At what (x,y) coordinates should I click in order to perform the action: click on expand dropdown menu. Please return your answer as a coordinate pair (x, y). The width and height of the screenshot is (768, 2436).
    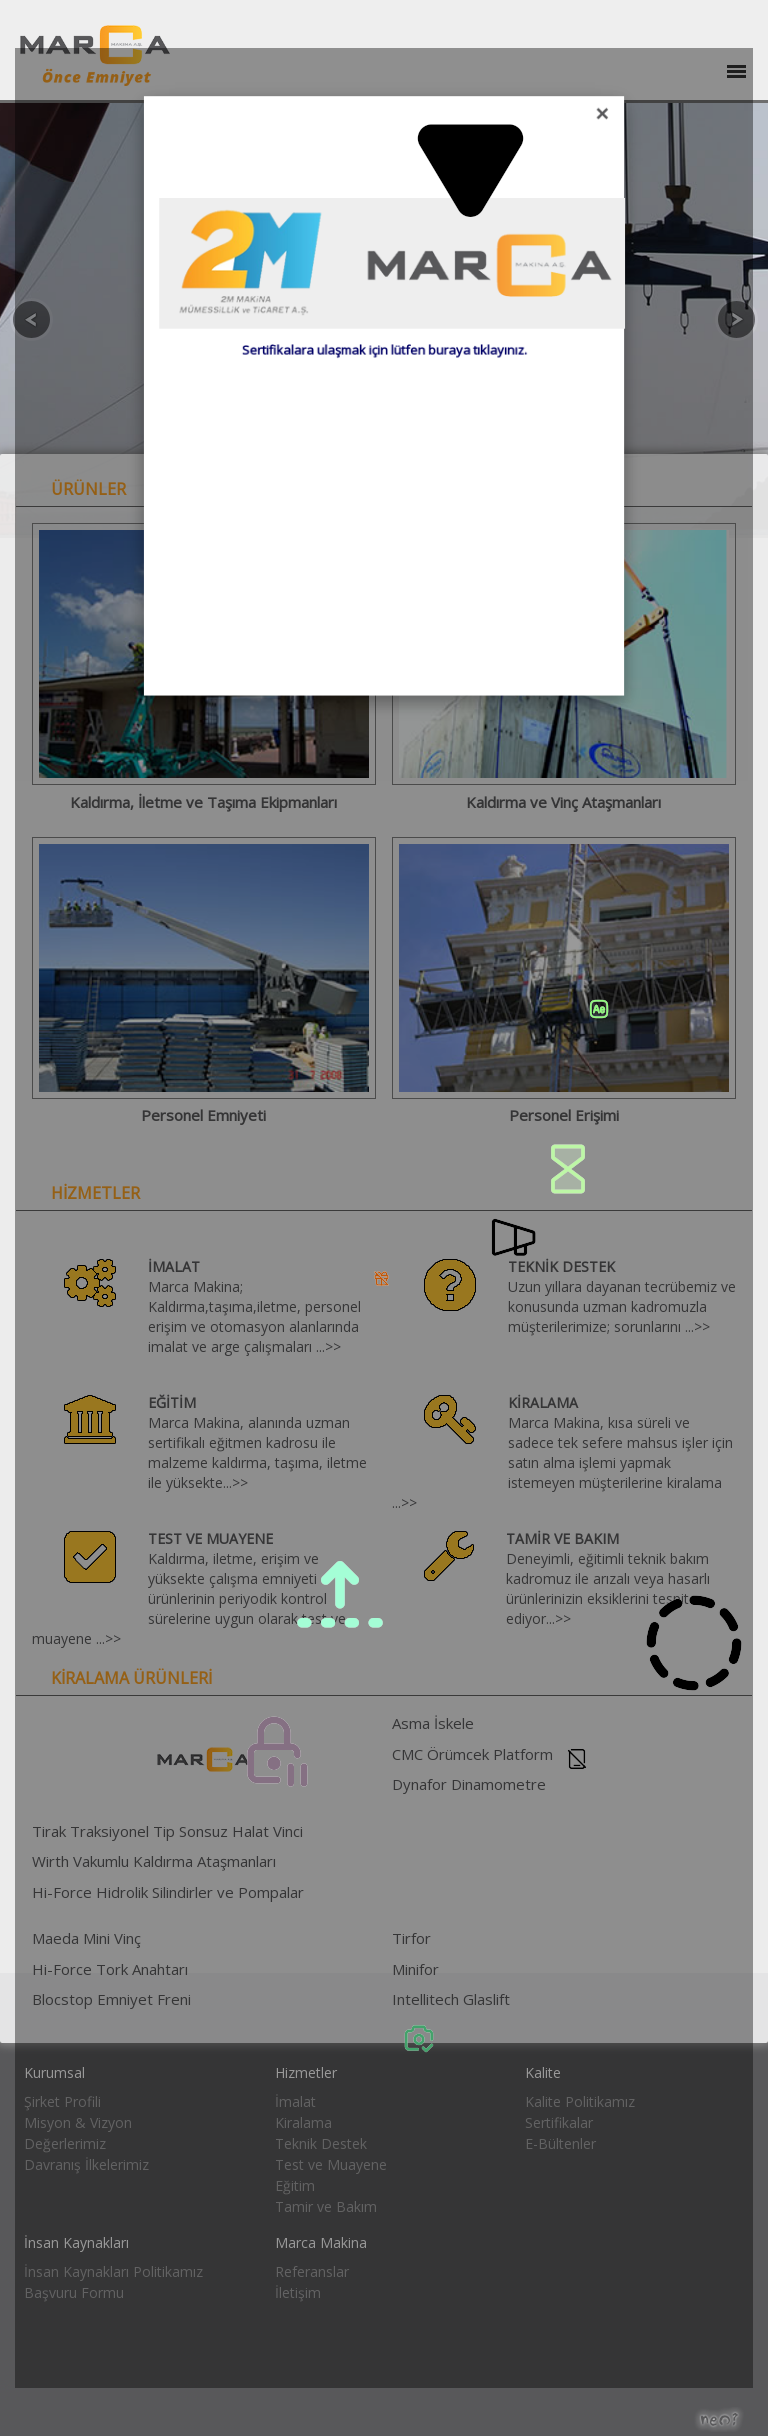
    Looking at the image, I should click on (470, 167).